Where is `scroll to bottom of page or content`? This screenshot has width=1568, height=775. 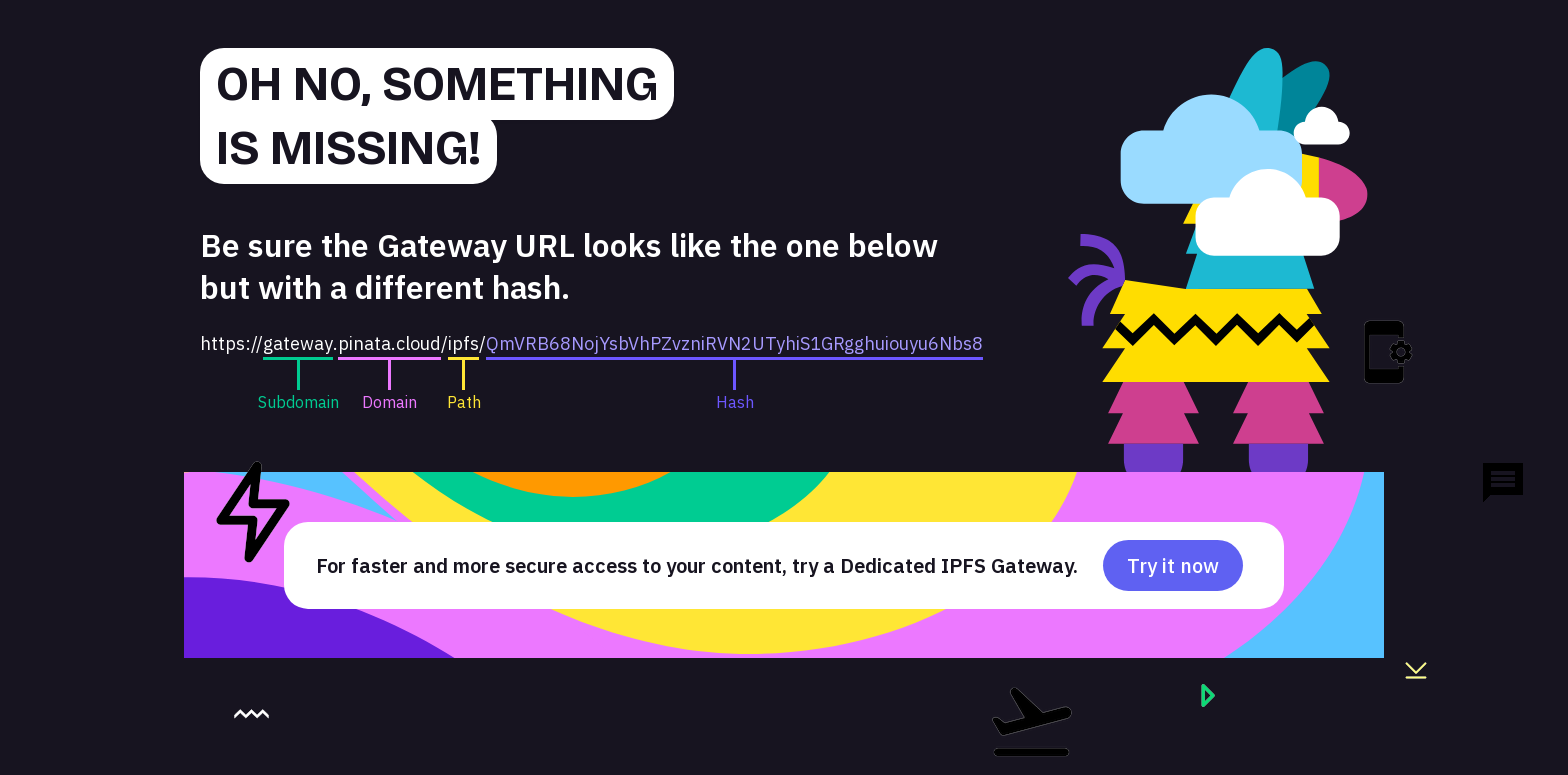
scroll to bottom of page or content is located at coordinates (1416, 670).